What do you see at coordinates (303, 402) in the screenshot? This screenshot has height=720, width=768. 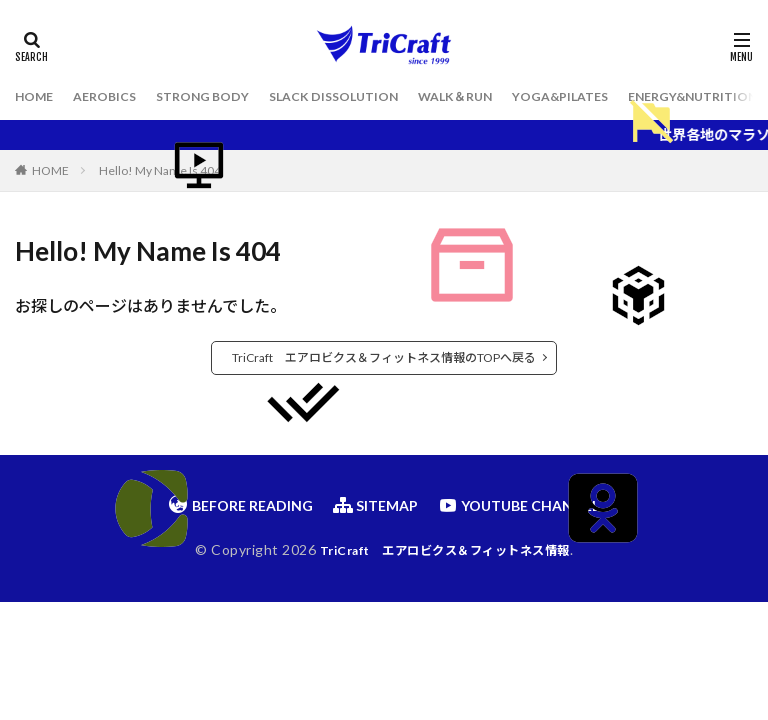 I see `message read confirmation indicator` at bounding box center [303, 402].